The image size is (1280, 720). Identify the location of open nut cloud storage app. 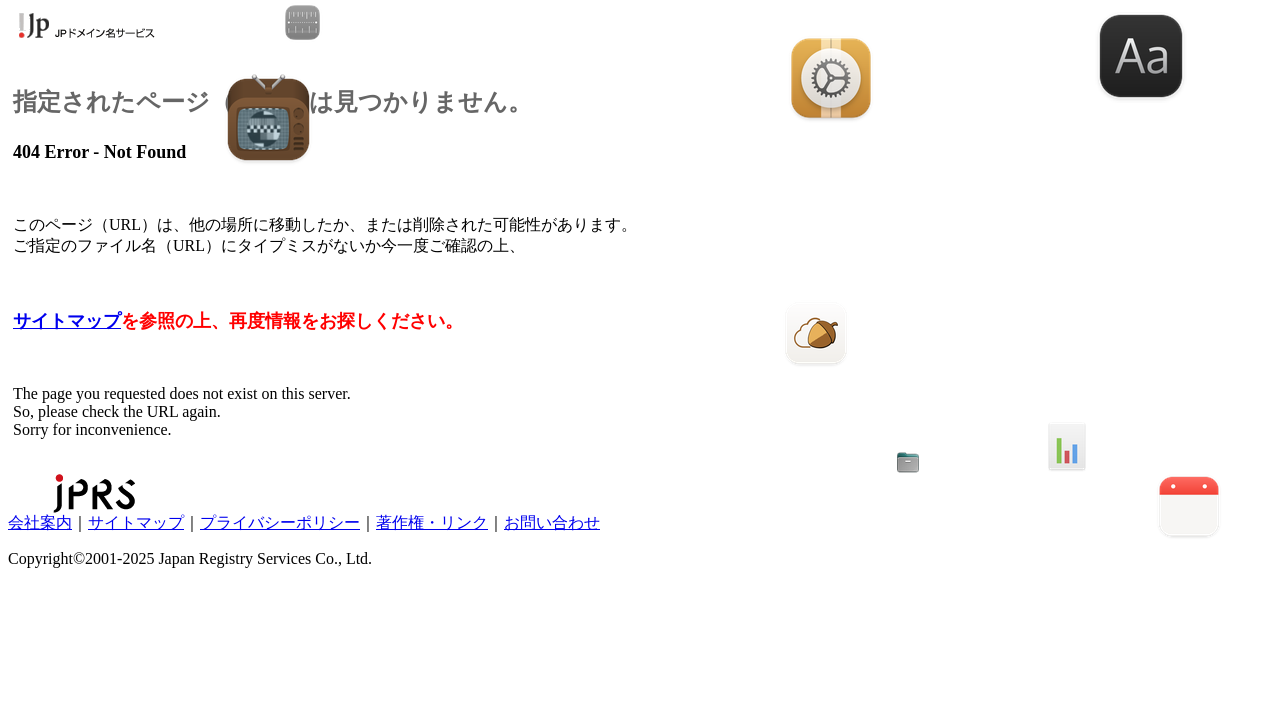
(816, 333).